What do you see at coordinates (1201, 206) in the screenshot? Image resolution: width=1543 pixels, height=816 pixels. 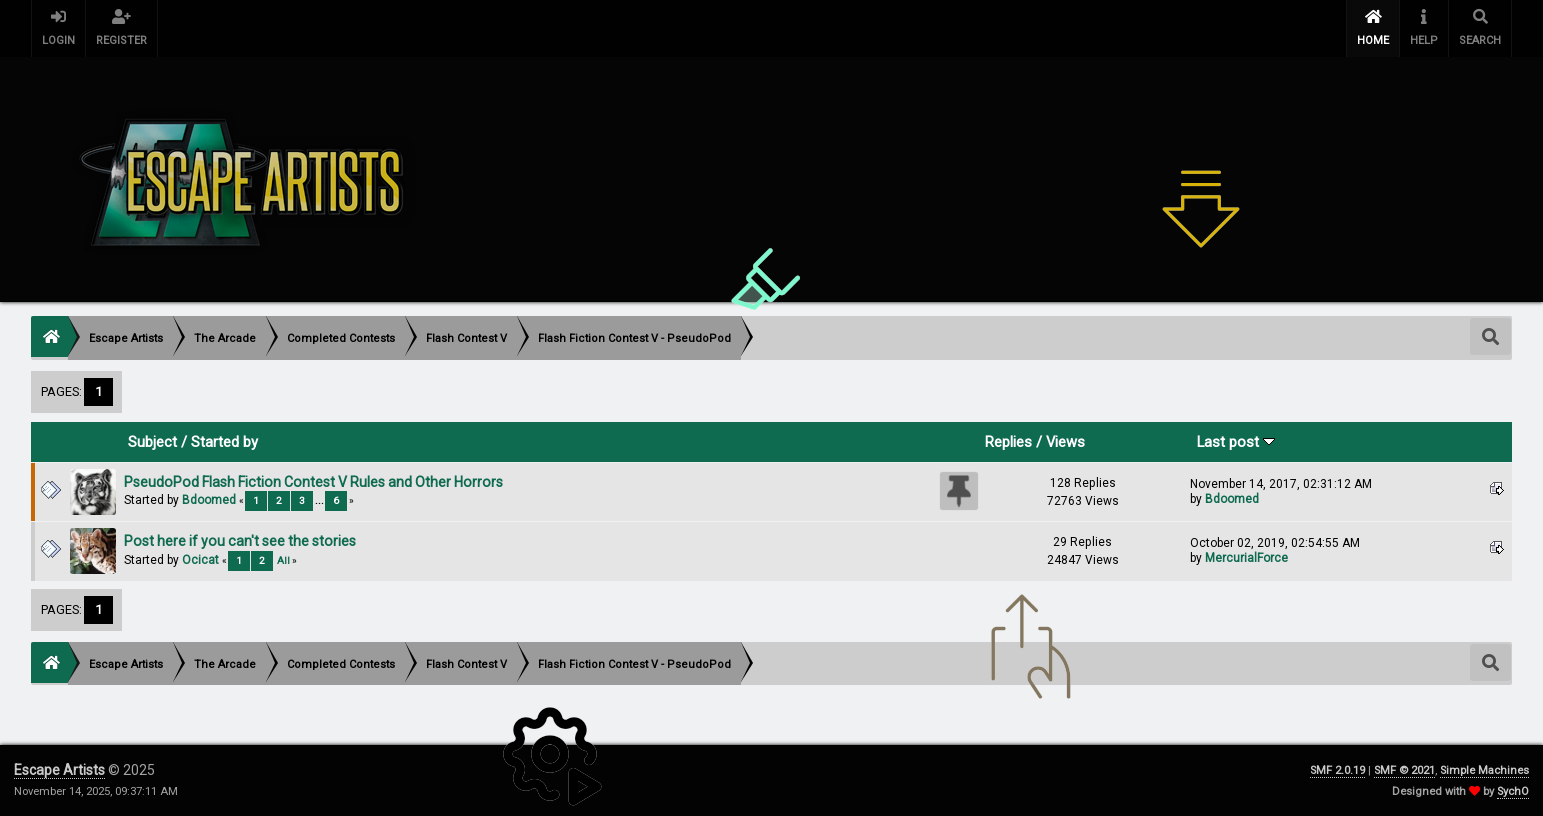 I see `download file or content` at bounding box center [1201, 206].